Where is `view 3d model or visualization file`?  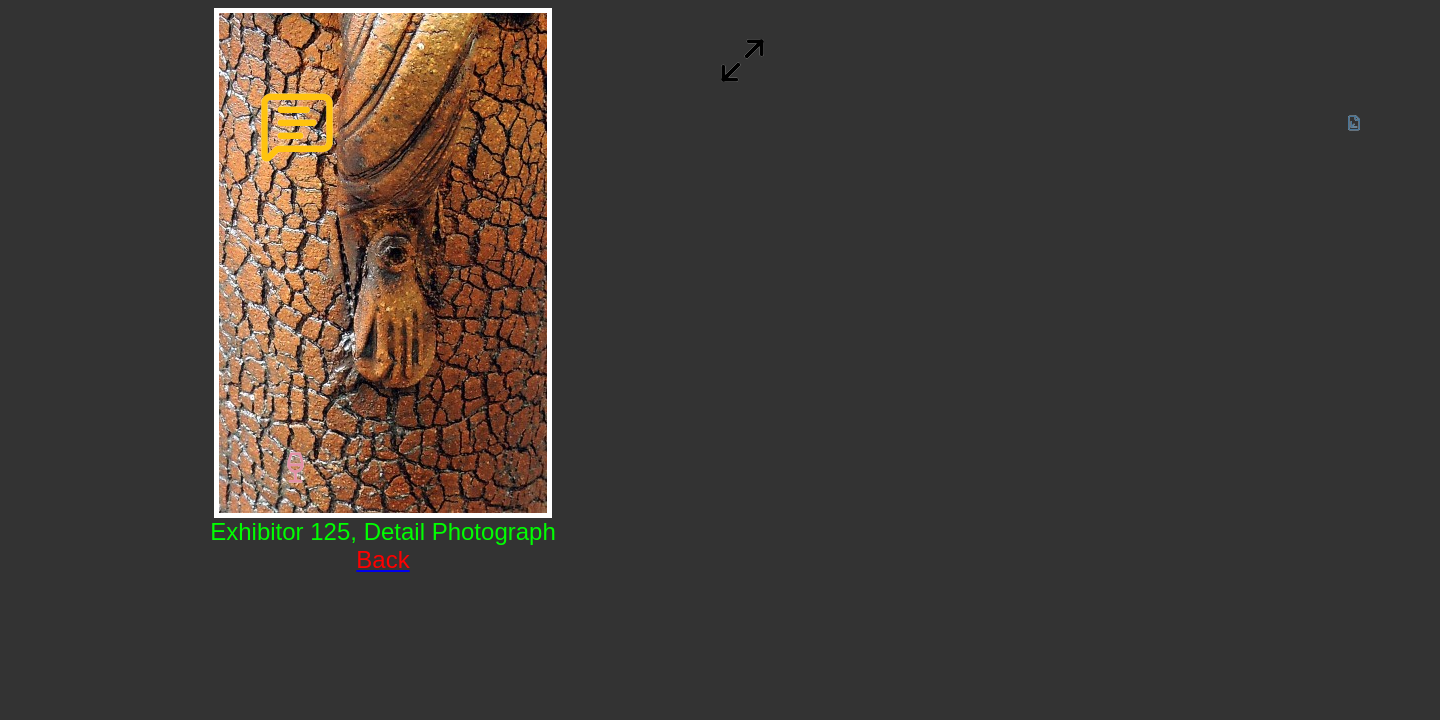
view 3d model or visualization file is located at coordinates (1354, 123).